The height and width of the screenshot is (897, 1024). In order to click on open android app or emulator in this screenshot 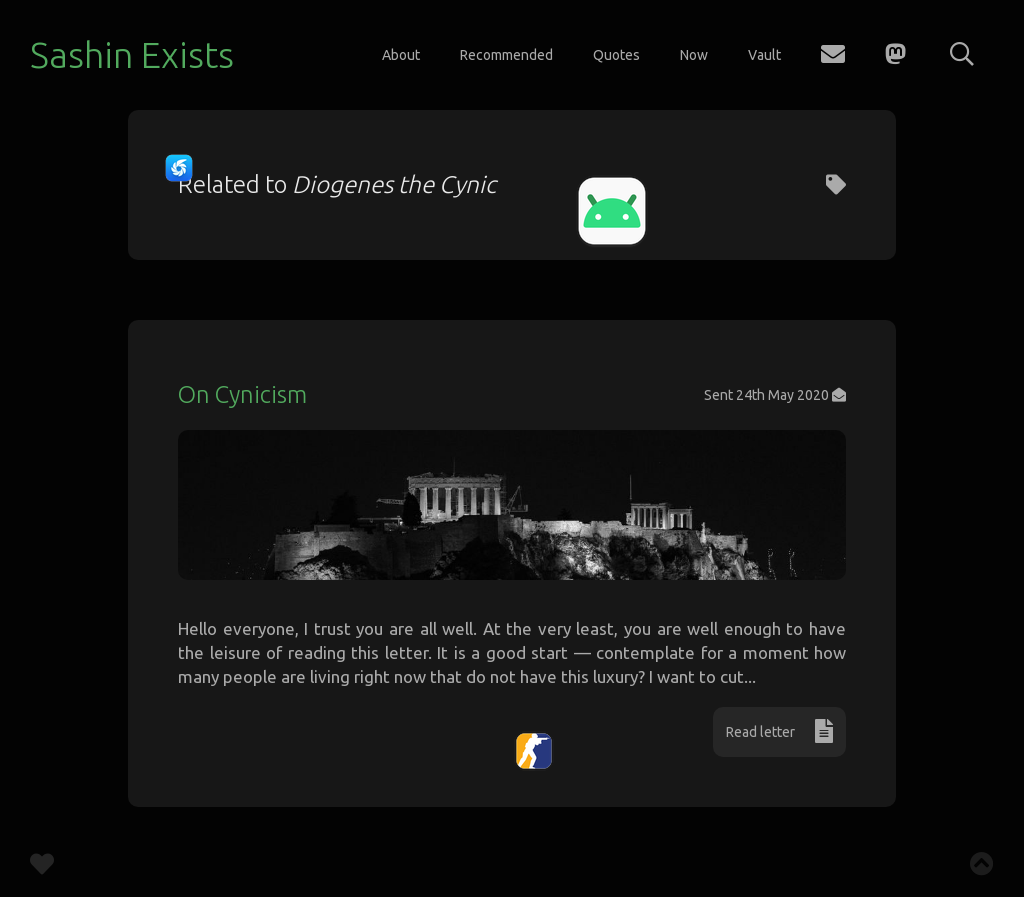, I will do `click(612, 211)`.